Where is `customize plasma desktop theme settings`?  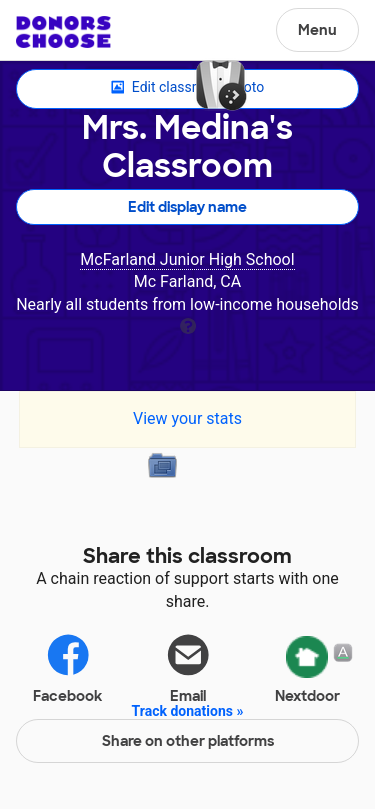 customize plasma desktop theme settings is located at coordinates (220, 84).